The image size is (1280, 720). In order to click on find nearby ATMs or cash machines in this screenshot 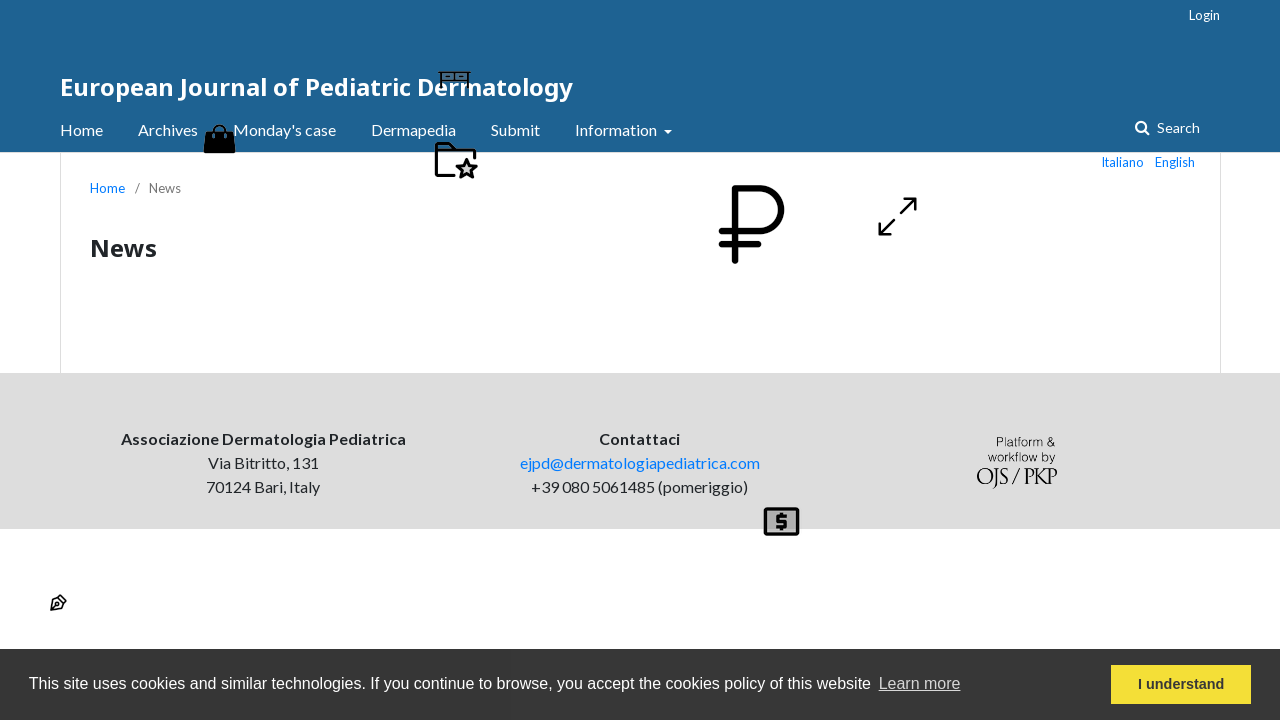, I will do `click(781, 521)`.